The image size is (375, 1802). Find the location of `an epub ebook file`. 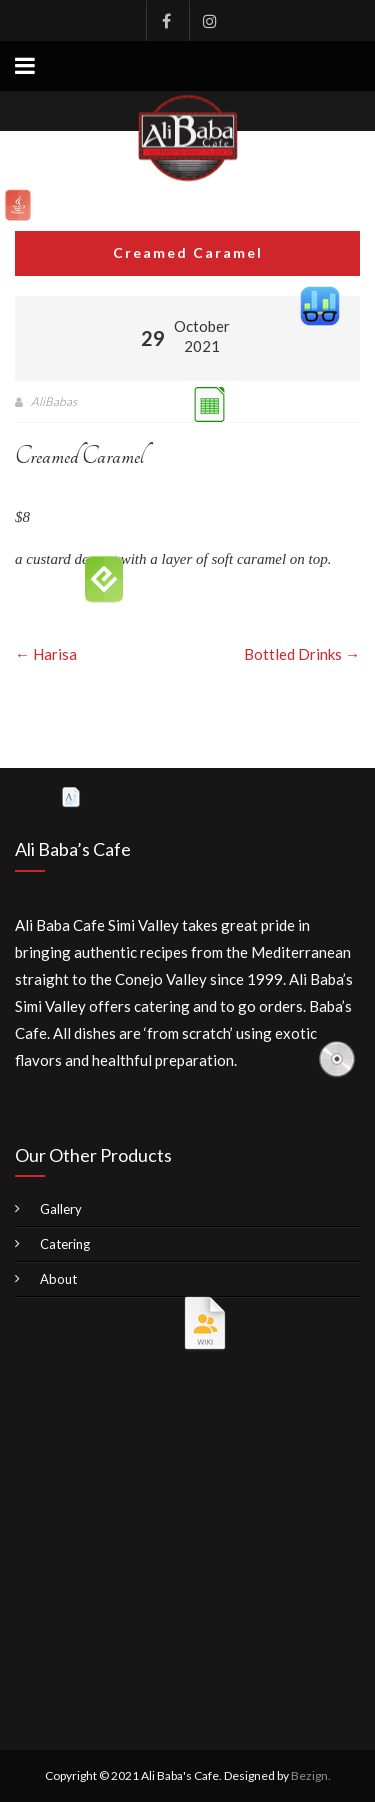

an epub ebook file is located at coordinates (104, 579).